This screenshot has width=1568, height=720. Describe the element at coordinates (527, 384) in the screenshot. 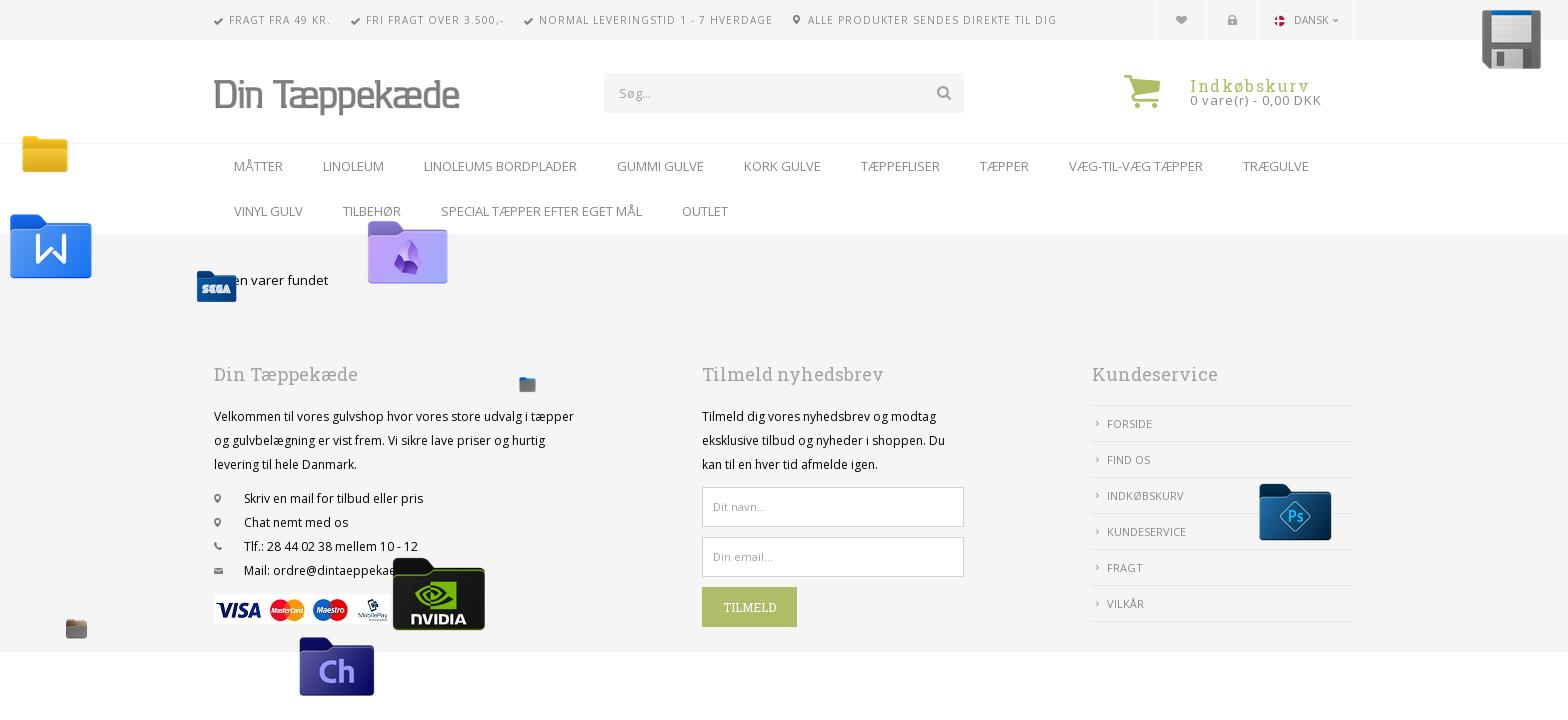

I see `open folder to view contents` at that location.